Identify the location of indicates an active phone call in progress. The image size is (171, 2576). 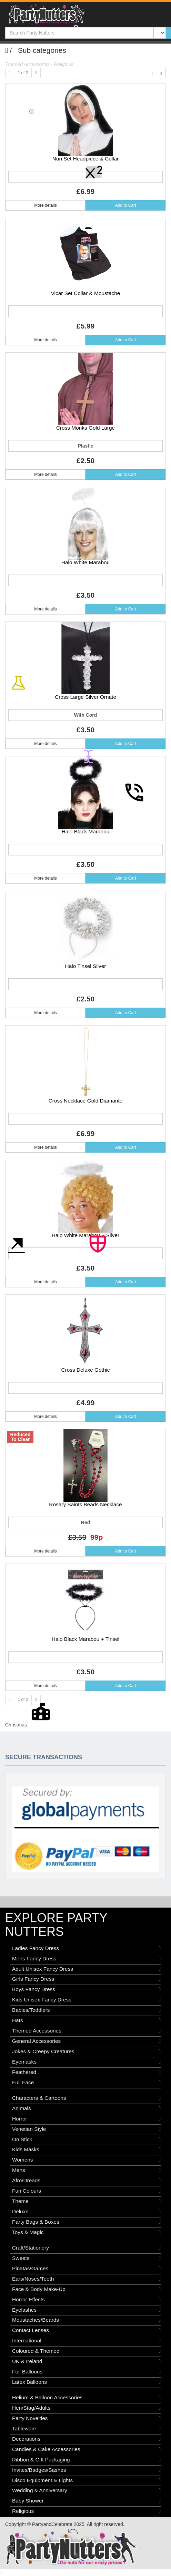
(134, 792).